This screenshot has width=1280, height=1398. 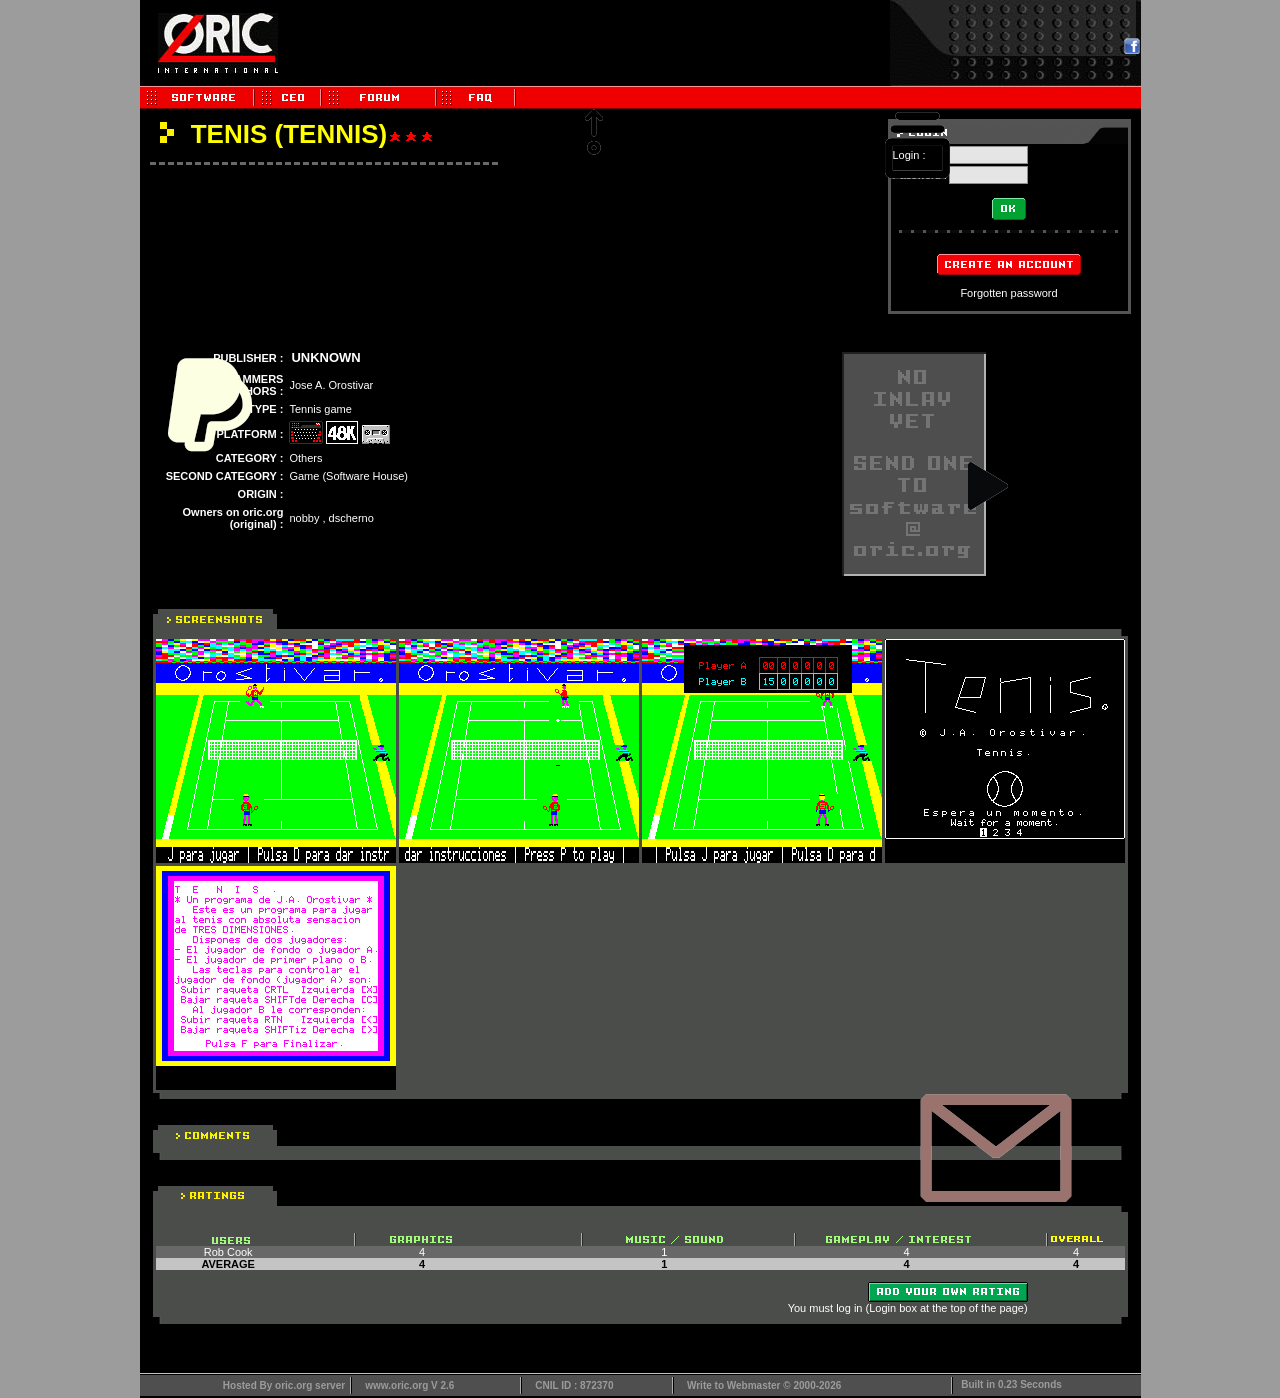 I want to click on play media content, so click(x=984, y=486).